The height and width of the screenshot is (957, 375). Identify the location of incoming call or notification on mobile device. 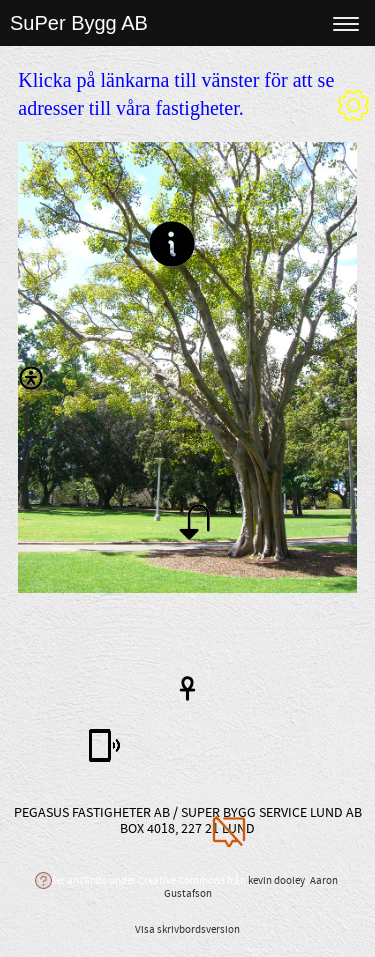
(104, 745).